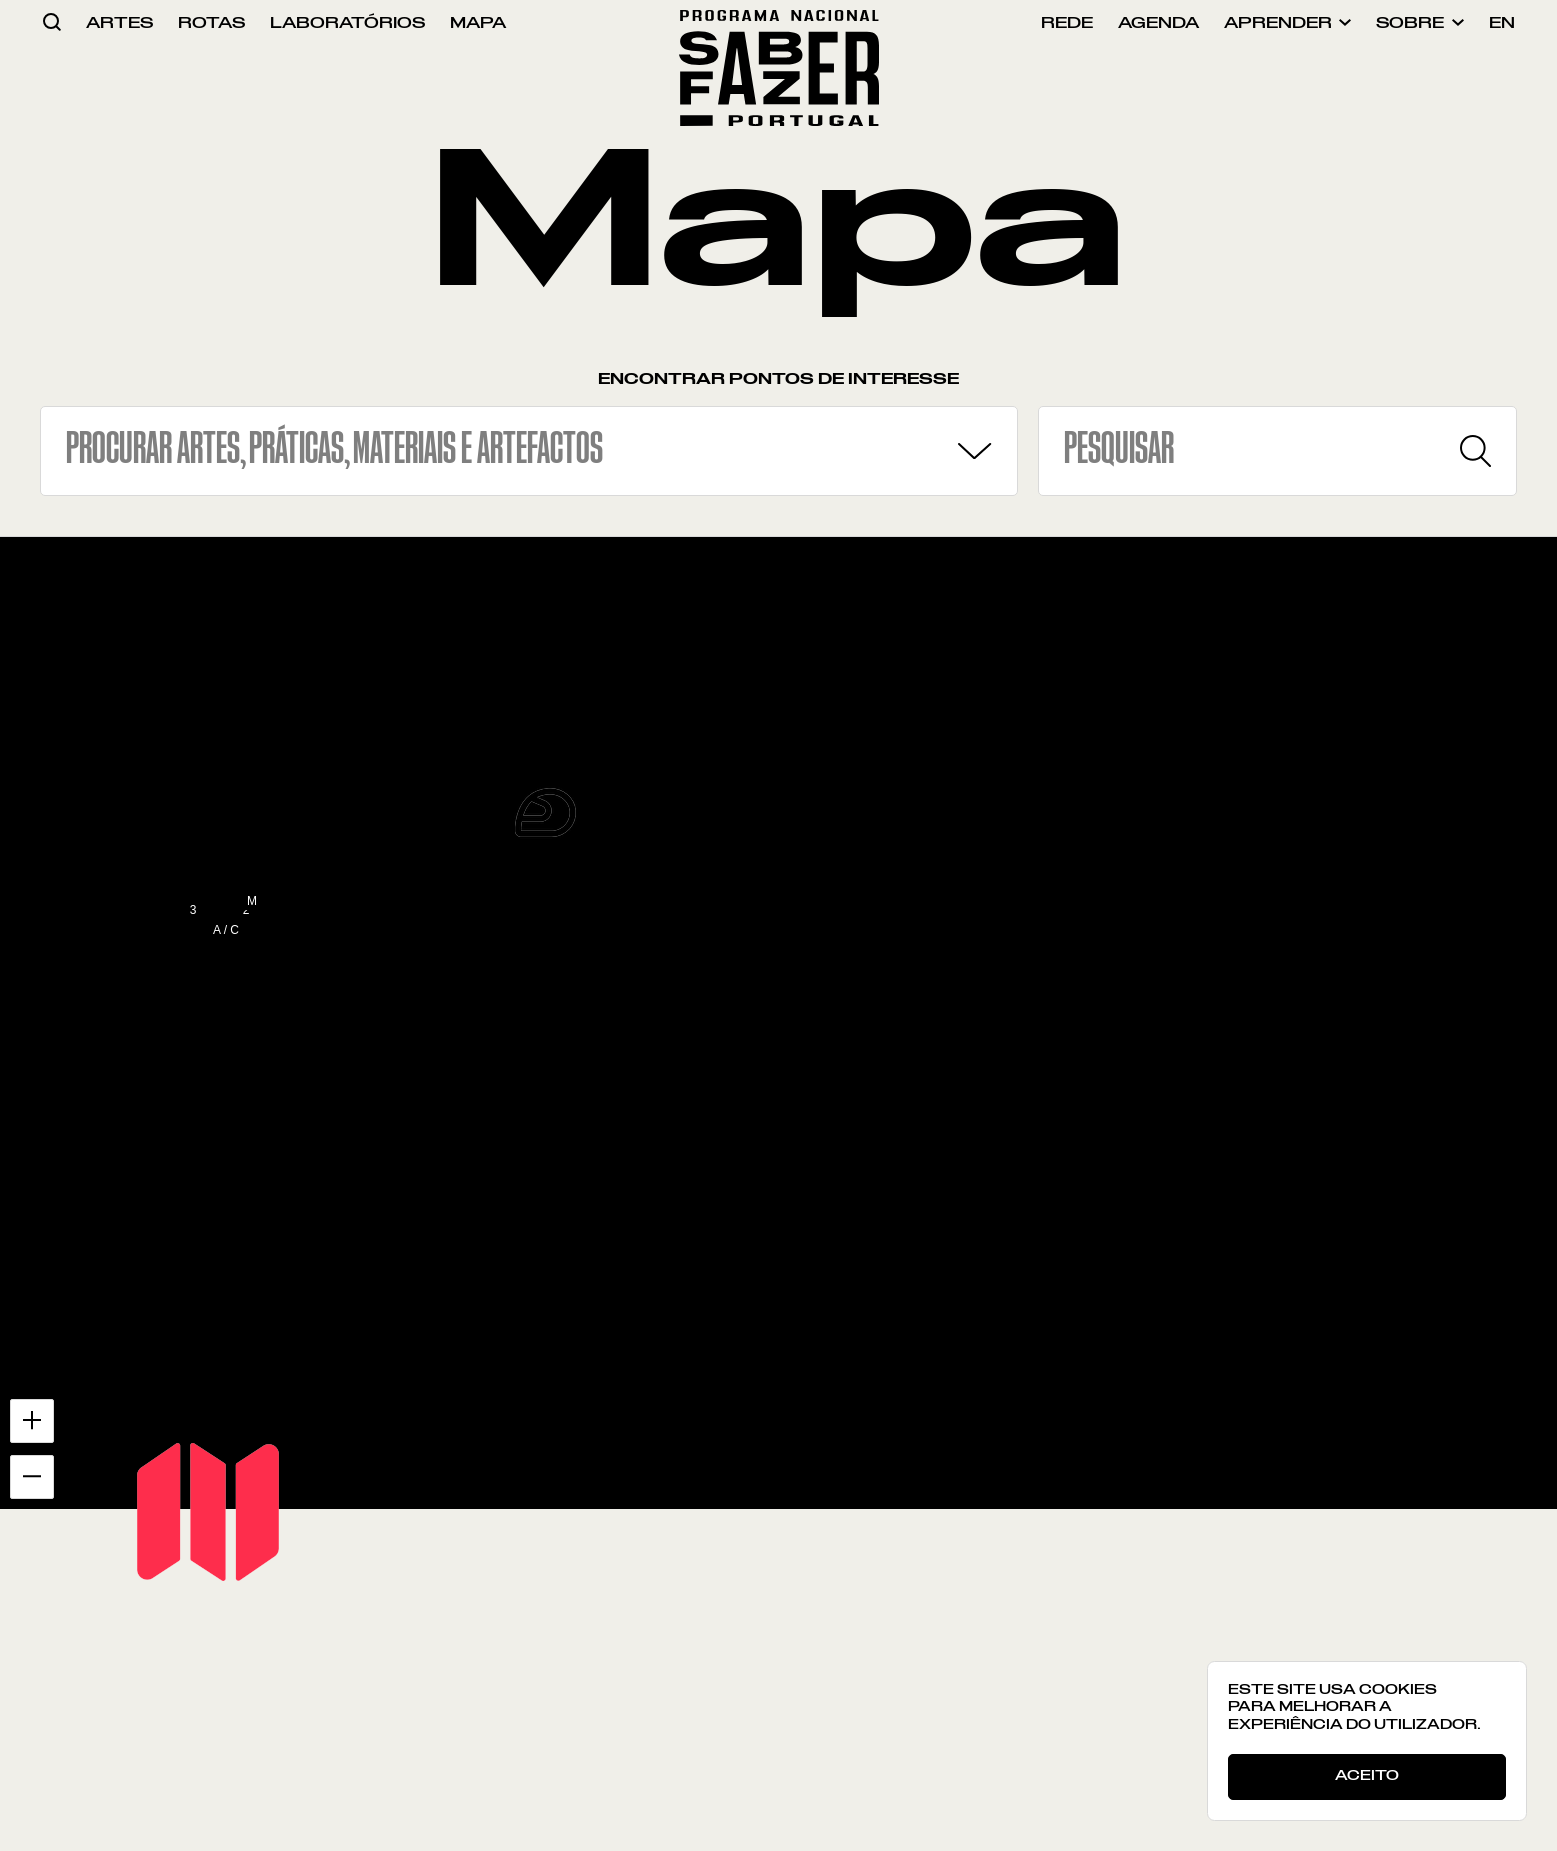 The width and height of the screenshot is (1557, 1851). Describe the element at coordinates (208, 1512) in the screenshot. I see `open the map view` at that location.